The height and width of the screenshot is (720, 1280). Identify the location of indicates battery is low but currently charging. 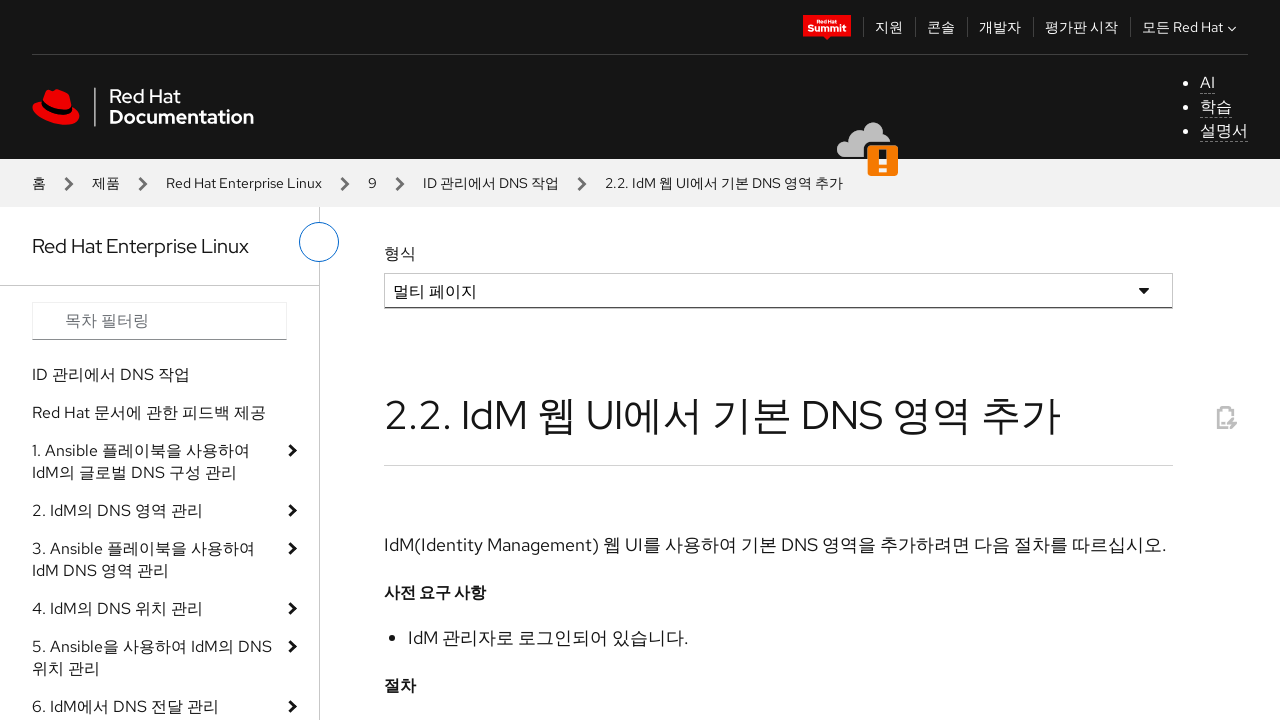
(1225, 417).